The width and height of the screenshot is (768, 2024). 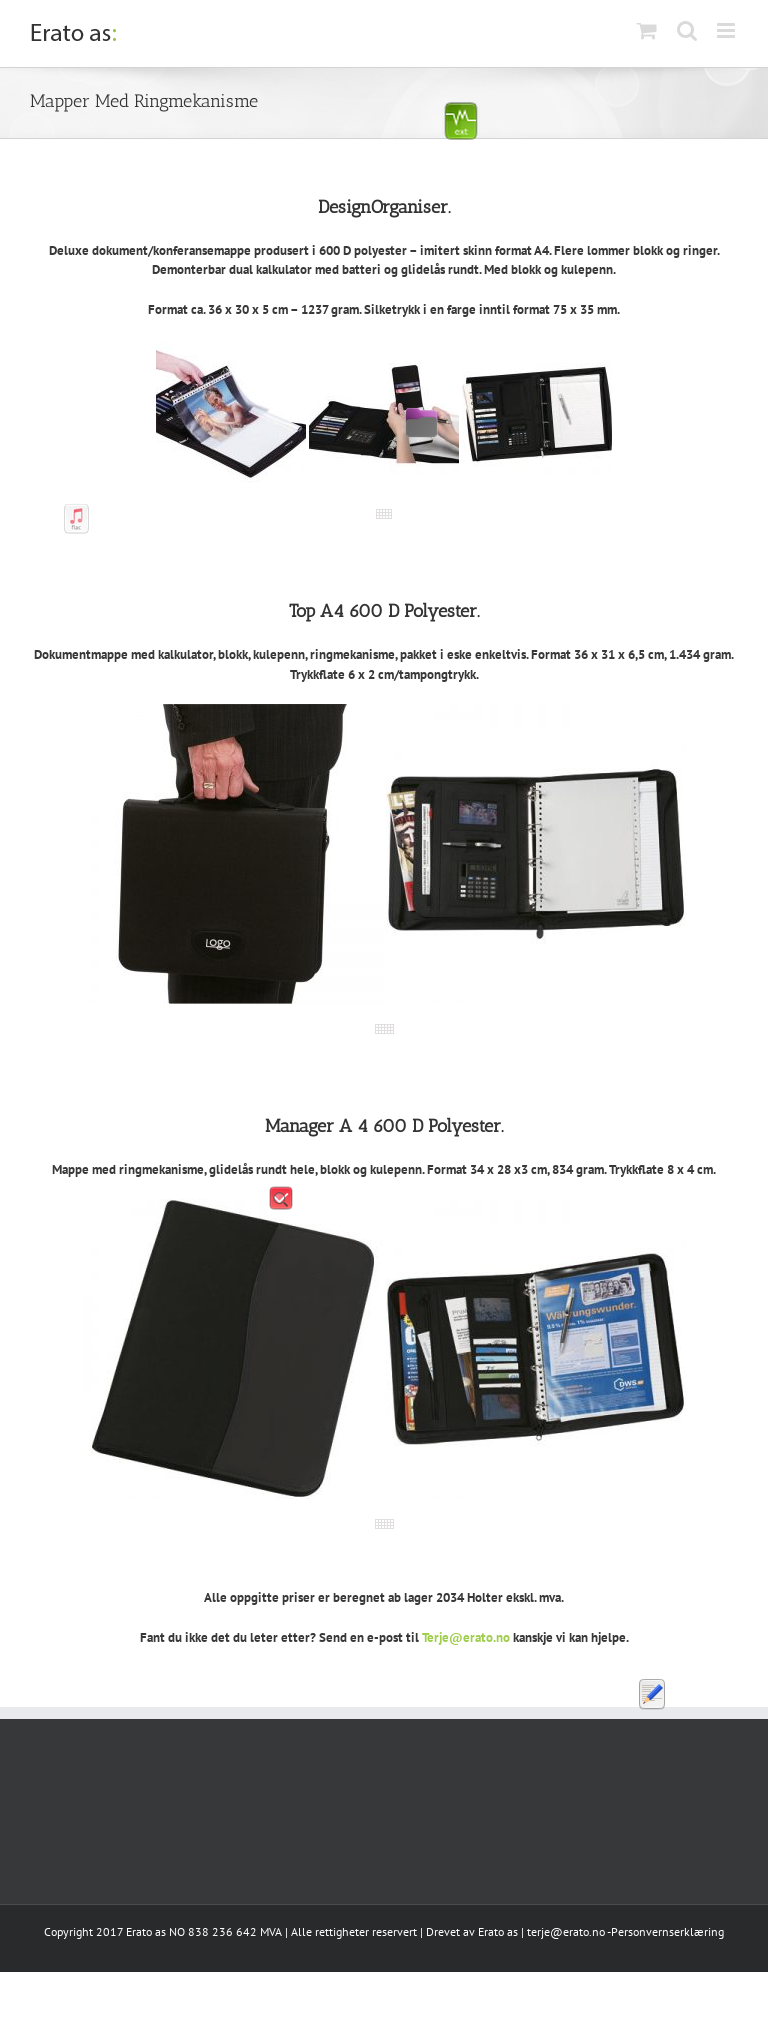 What do you see at coordinates (652, 1694) in the screenshot?
I see `open text editor application` at bounding box center [652, 1694].